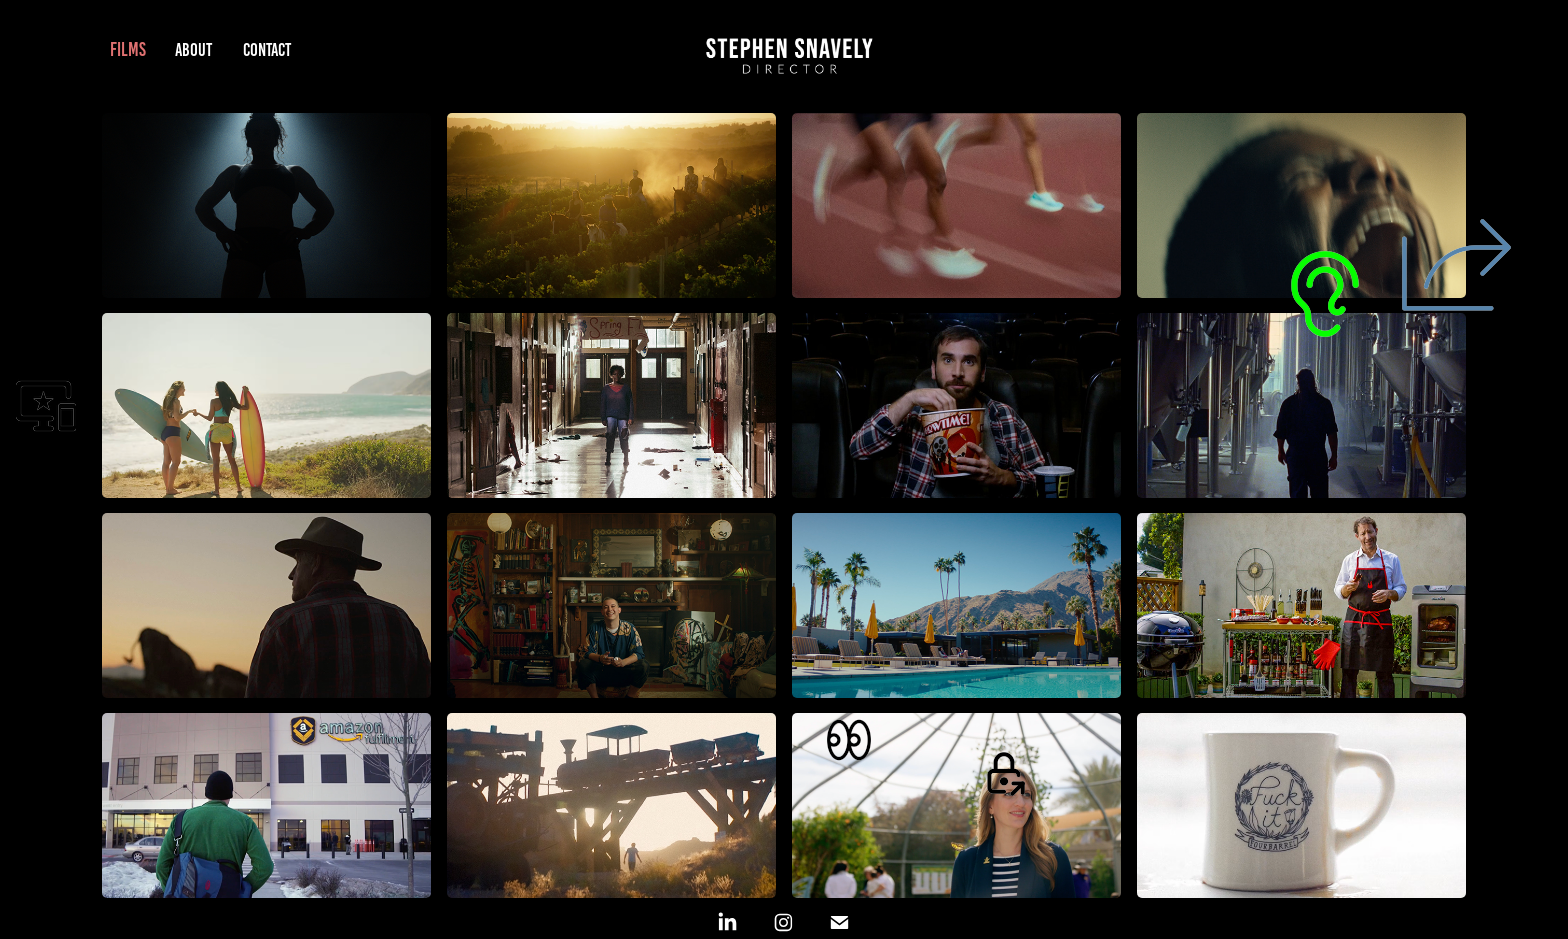  Describe the element at coordinates (1456, 260) in the screenshot. I see `share content with others` at that location.